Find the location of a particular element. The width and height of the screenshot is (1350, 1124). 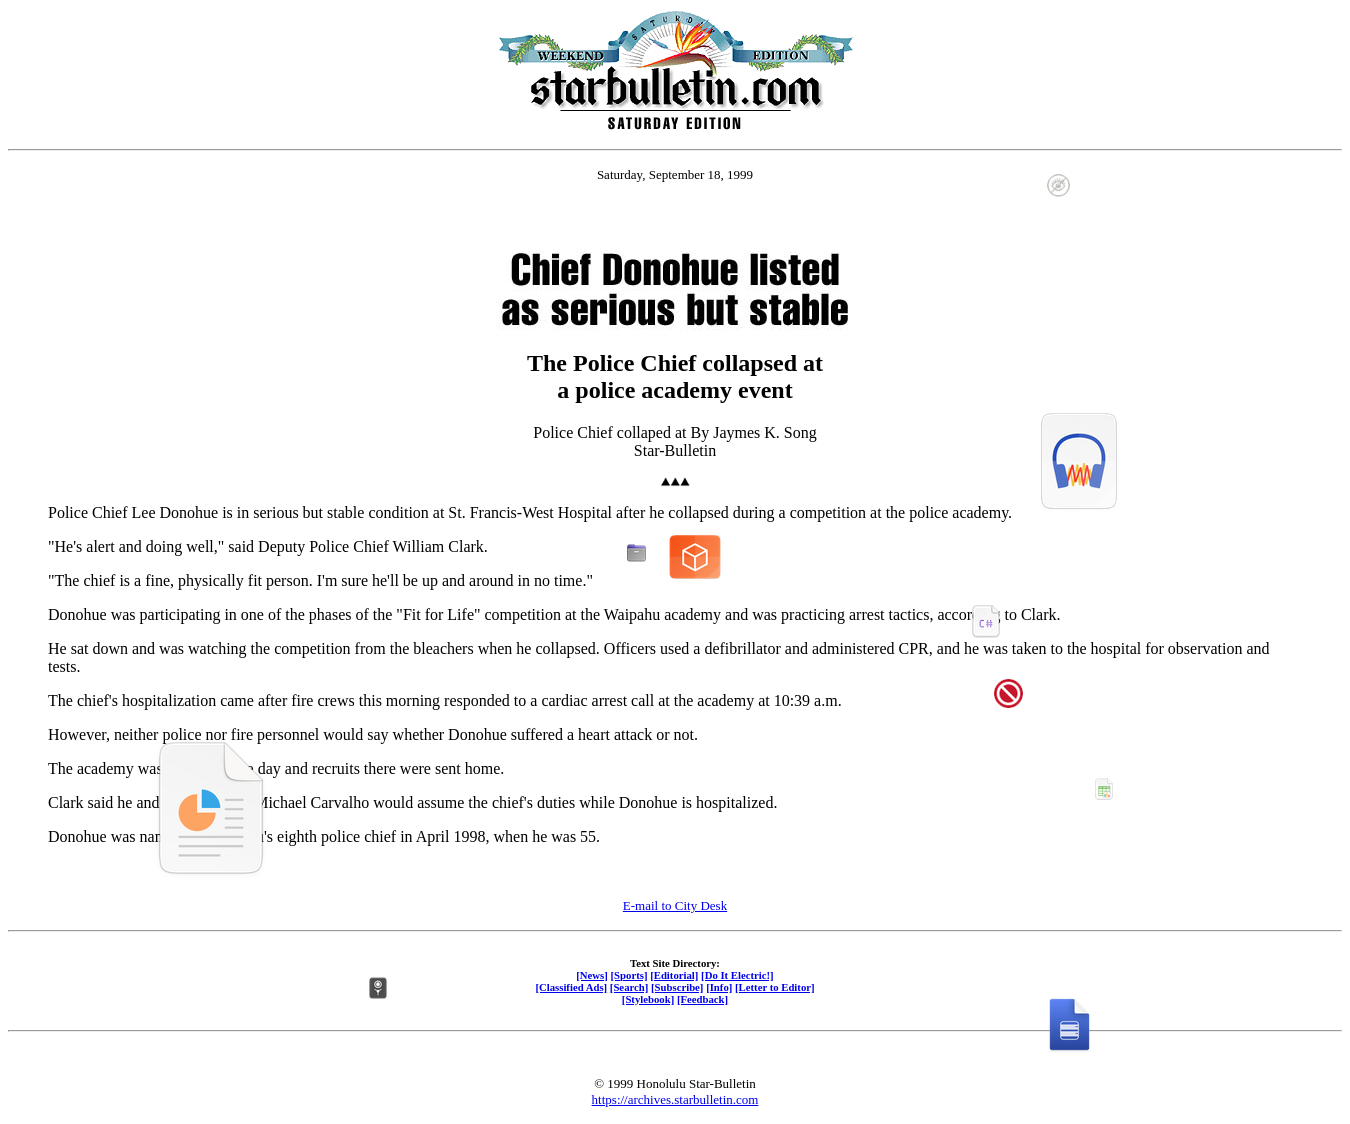

open the file manager application is located at coordinates (636, 552).